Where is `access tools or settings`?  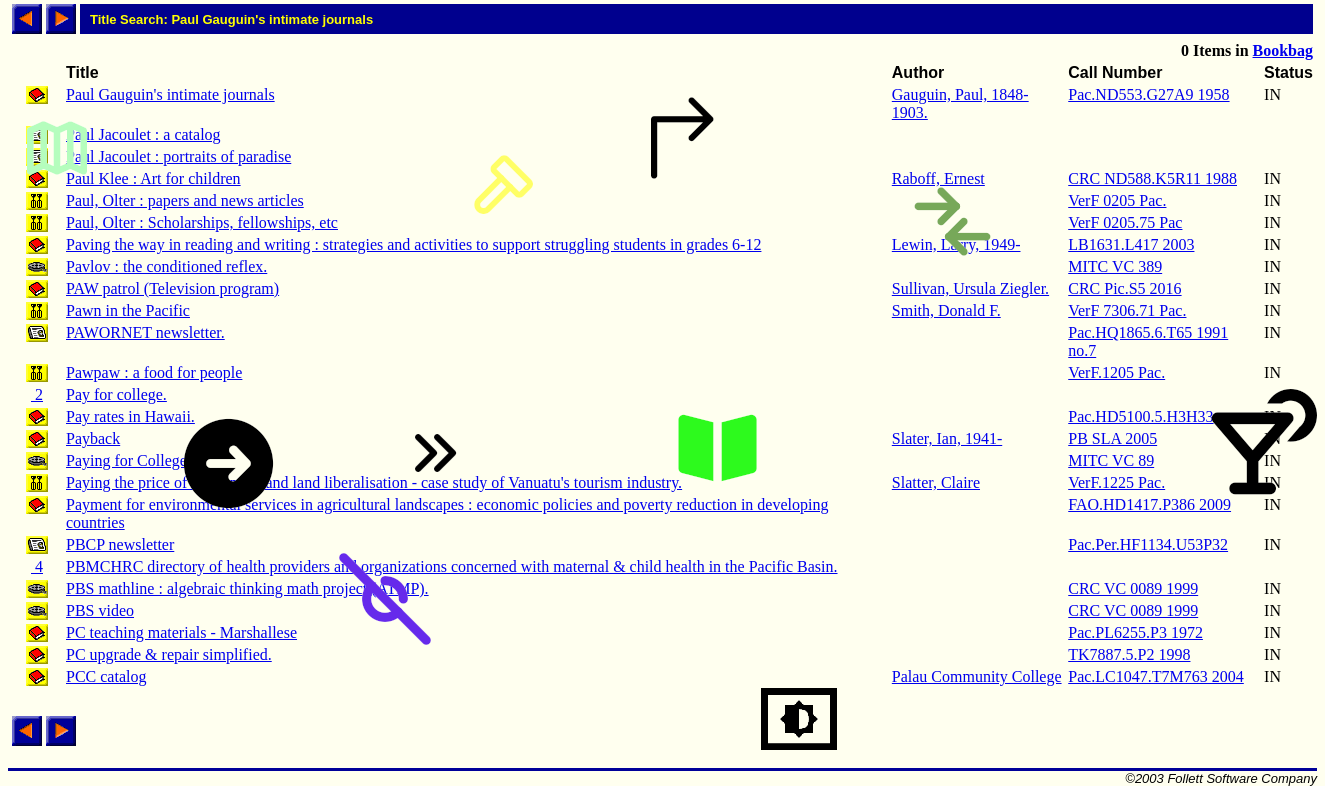 access tools or settings is located at coordinates (503, 184).